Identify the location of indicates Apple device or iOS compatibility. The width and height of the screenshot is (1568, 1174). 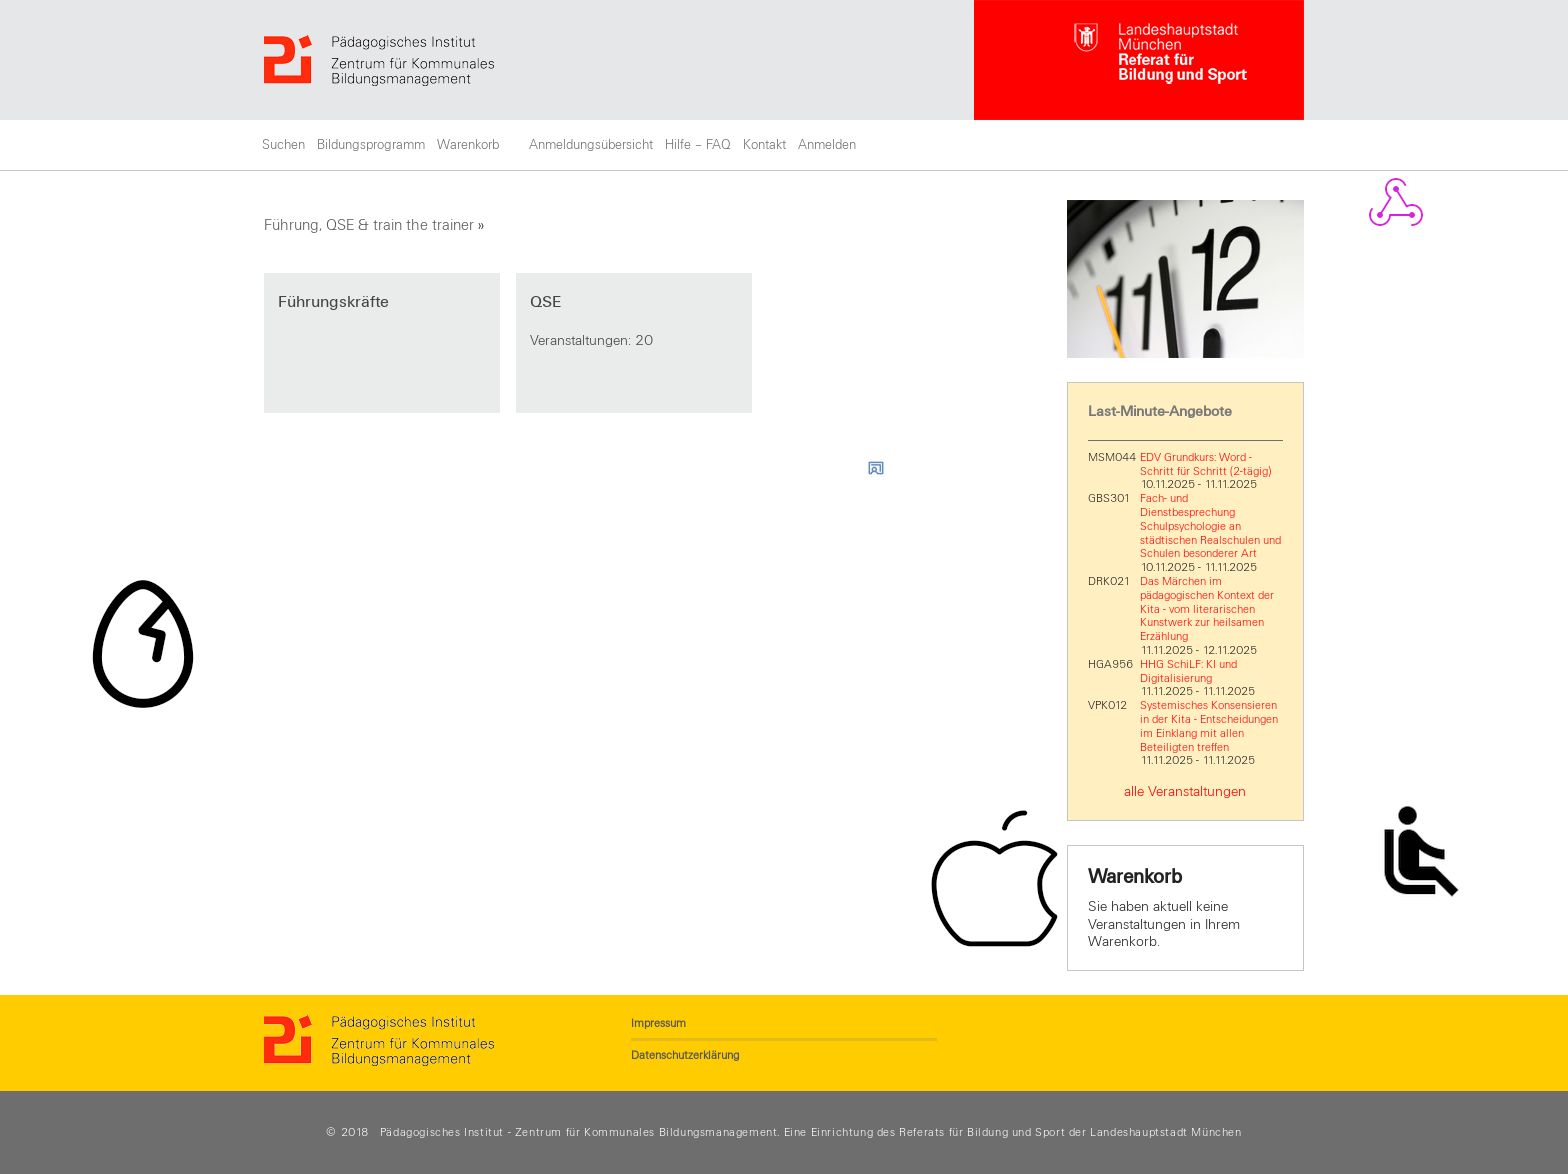
(999, 888).